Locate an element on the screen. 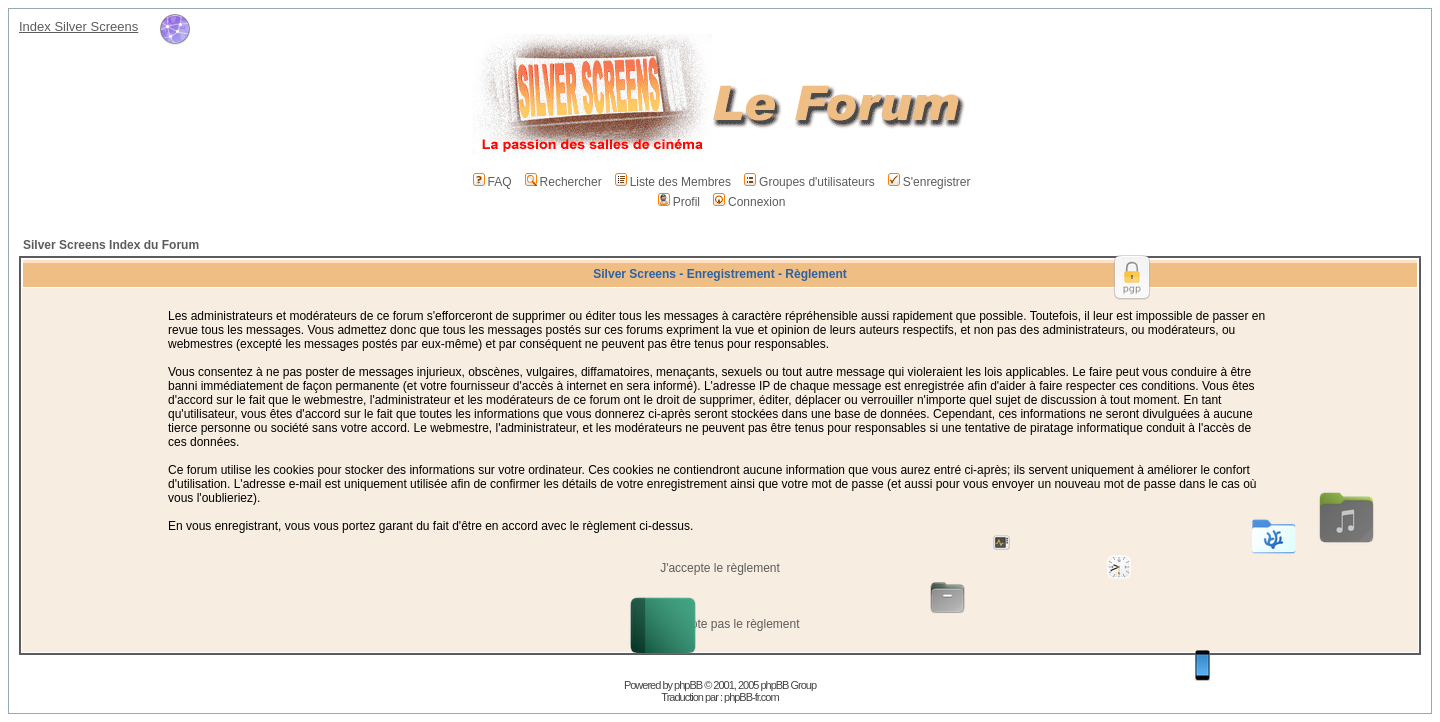 This screenshot has width=1440, height=722. open system monitor to view CPU and memory usage is located at coordinates (1001, 542).